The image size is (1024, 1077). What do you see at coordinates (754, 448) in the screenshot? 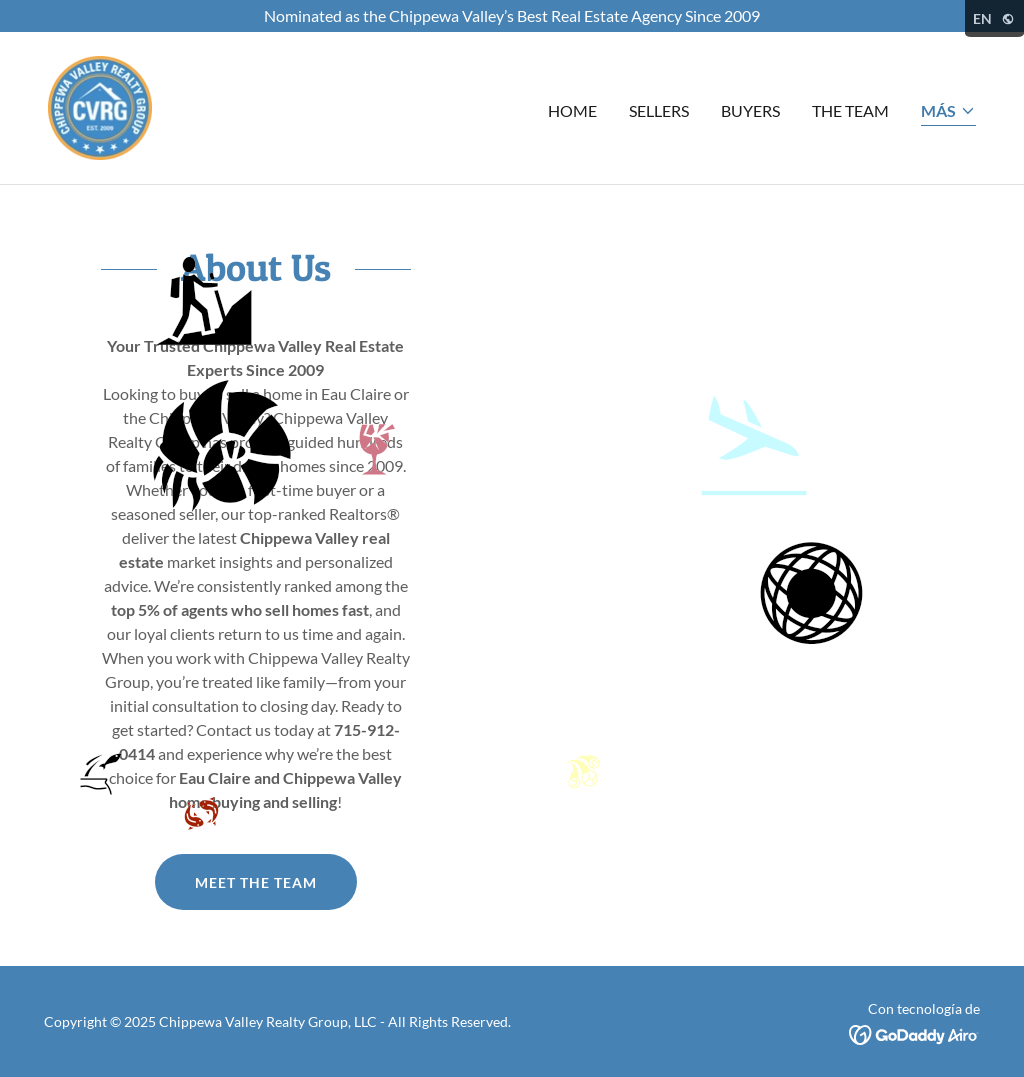
I see `indicates incoming flight arrival` at bounding box center [754, 448].